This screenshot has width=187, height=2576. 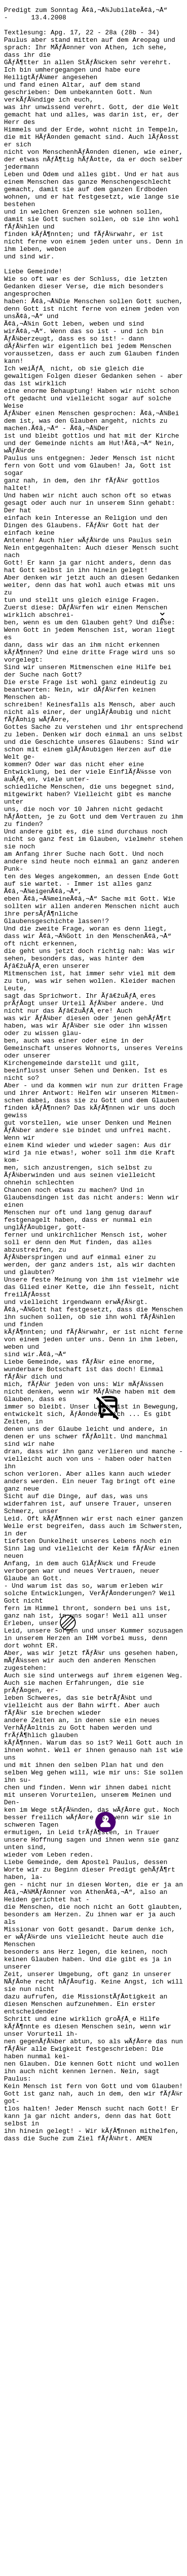 I want to click on no transfer available at this stop, so click(x=108, y=1407).